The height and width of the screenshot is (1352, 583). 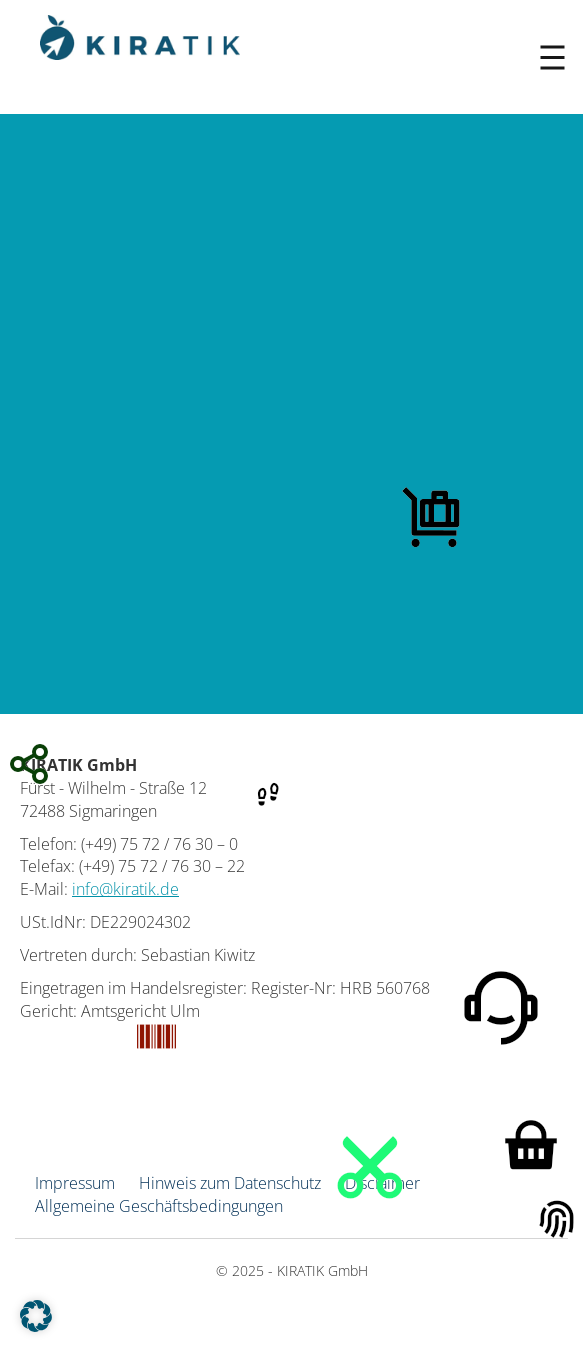 I want to click on share this content, so click(x=30, y=764).